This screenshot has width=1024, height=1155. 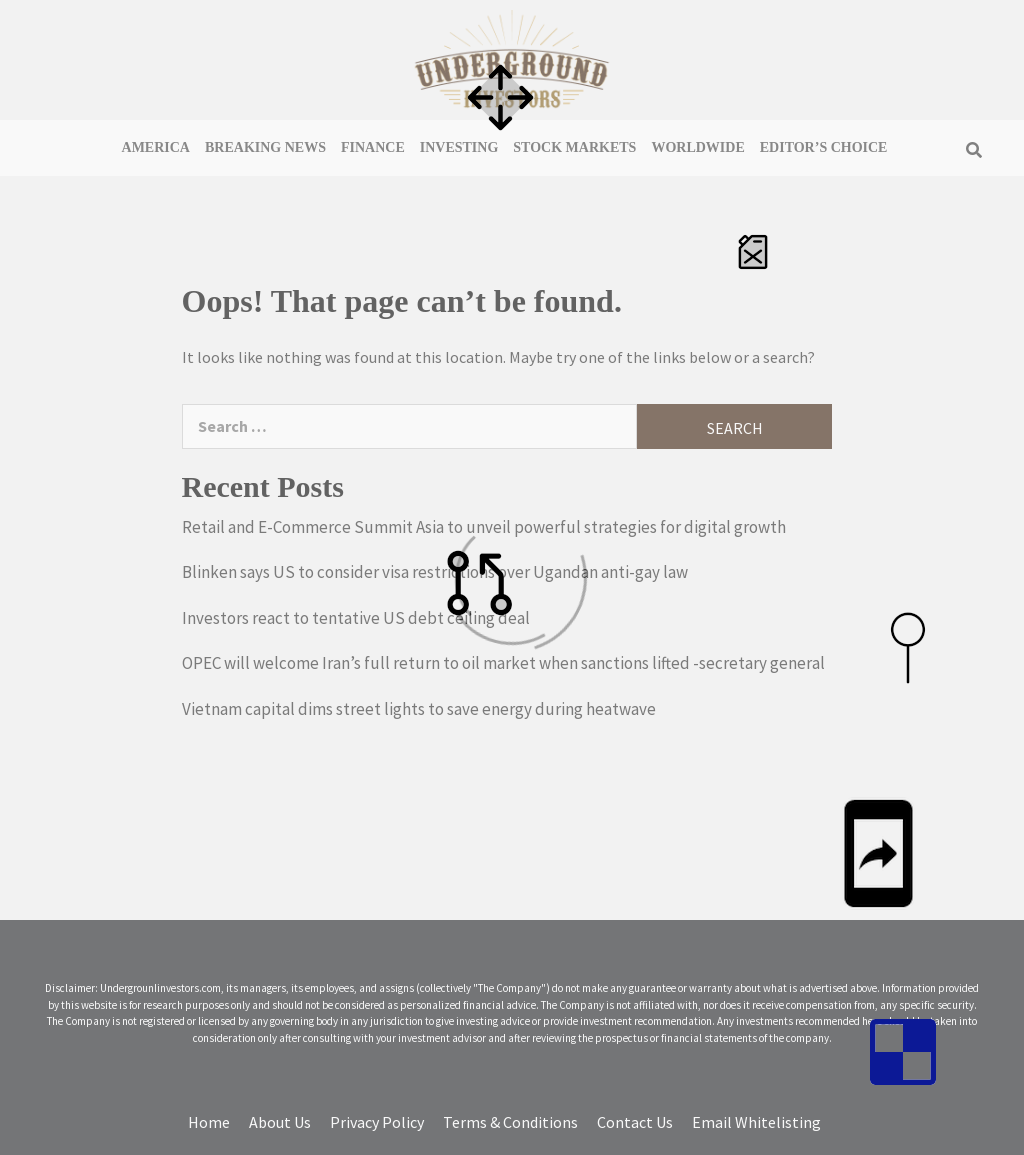 What do you see at coordinates (477, 583) in the screenshot?
I see `create a new pull request` at bounding box center [477, 583].